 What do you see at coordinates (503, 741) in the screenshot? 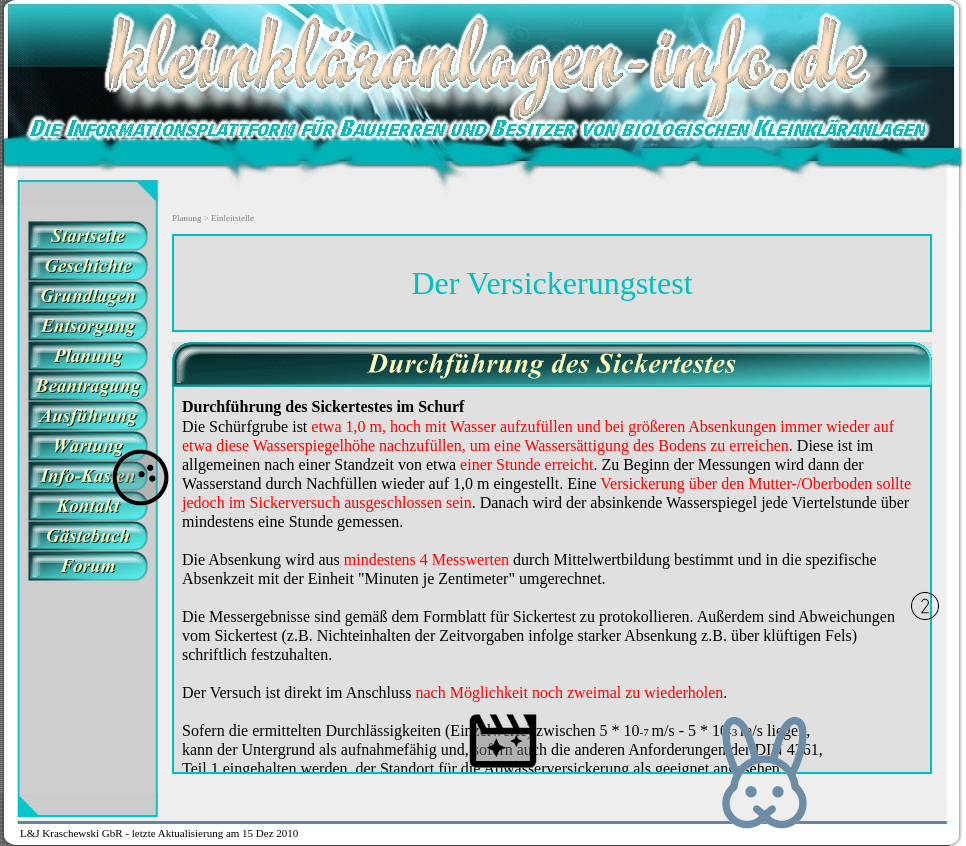
I see `apply filters or effects to a video` at bounding box center [503, 741].